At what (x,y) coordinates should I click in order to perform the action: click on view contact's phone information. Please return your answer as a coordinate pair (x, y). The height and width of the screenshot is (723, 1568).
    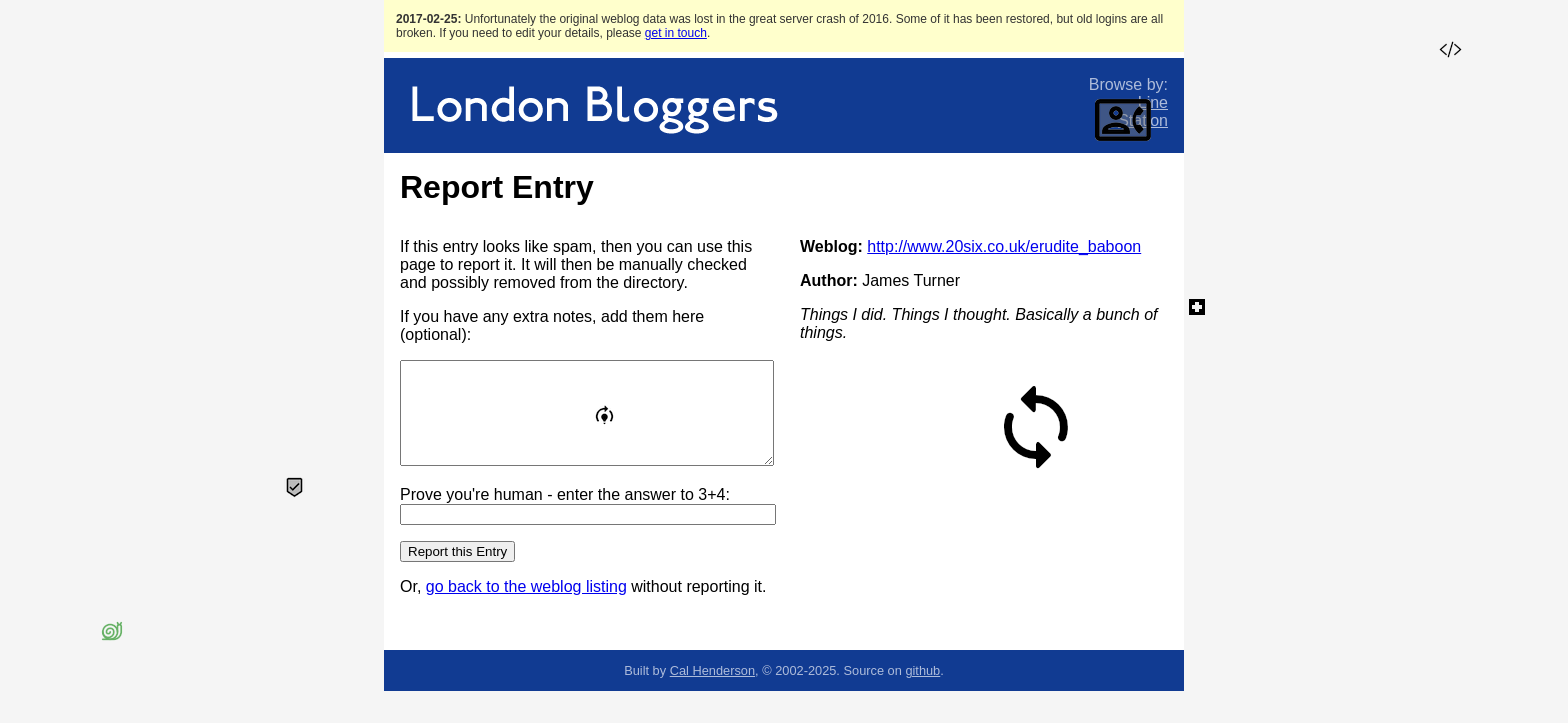
    Looking at the image, I should click on (1123, 120).